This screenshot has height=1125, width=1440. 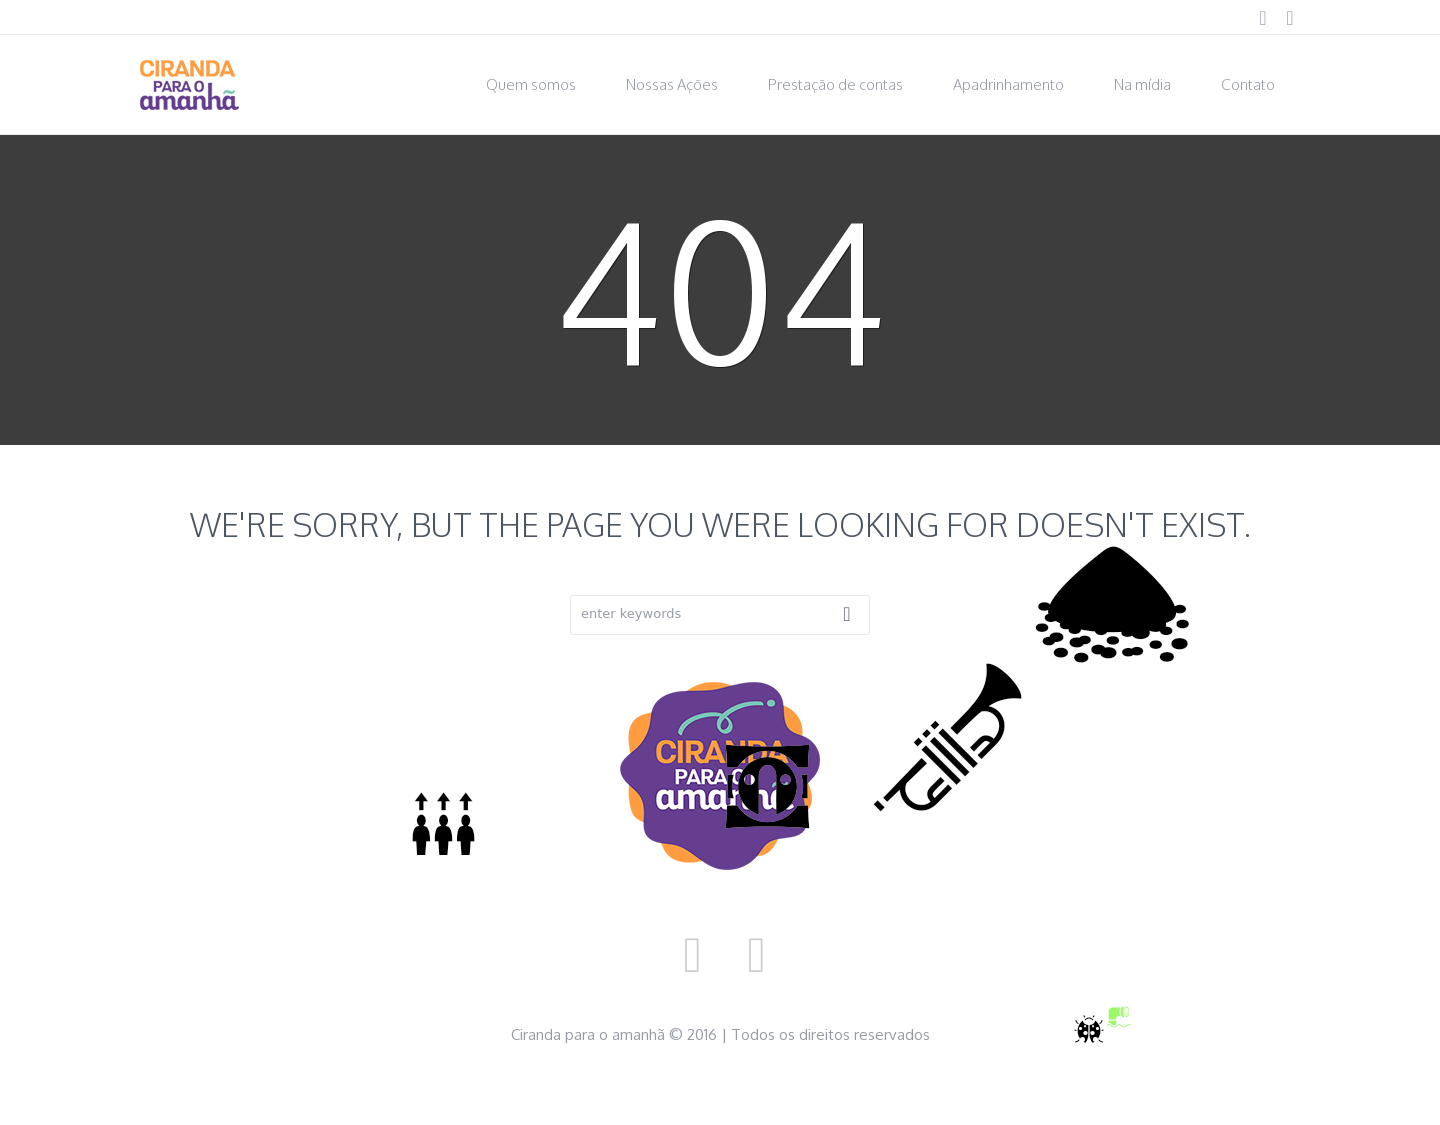 I want to click on indicates a bug or issue in the system, so click(x=1089, y=1030).